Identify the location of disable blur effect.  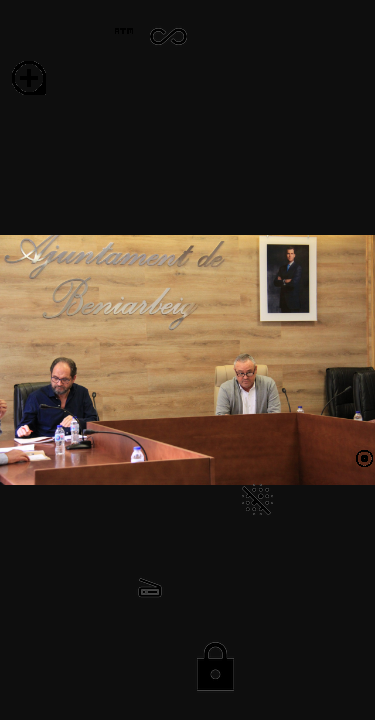
(257, 499).